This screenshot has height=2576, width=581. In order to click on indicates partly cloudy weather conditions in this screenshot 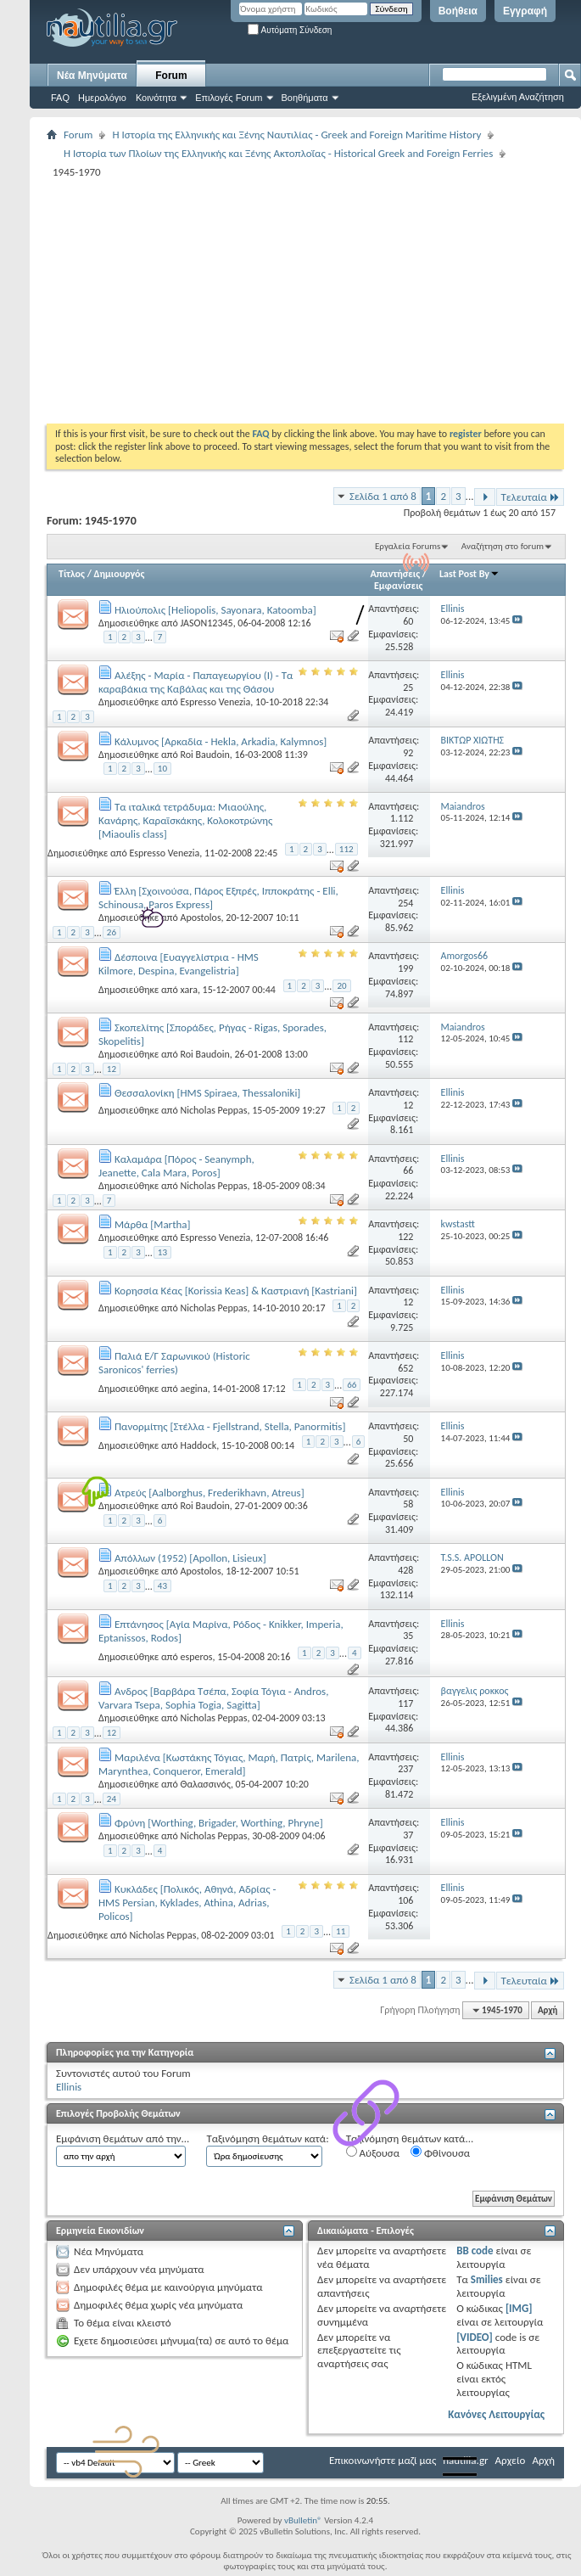, I will do `click(152, 918)`.